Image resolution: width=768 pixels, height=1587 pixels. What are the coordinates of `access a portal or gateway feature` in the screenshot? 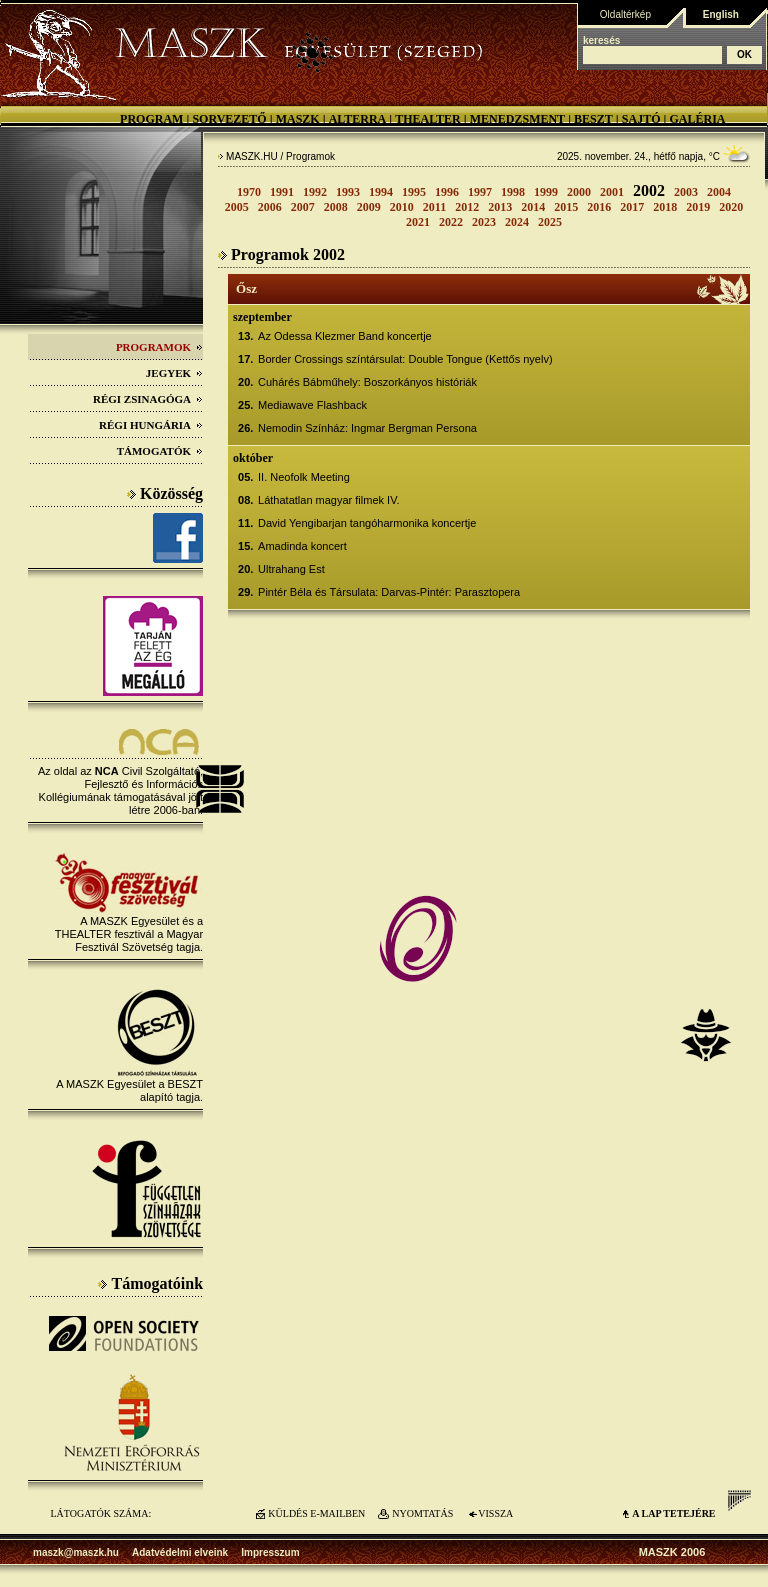 It's located at (418, 939).